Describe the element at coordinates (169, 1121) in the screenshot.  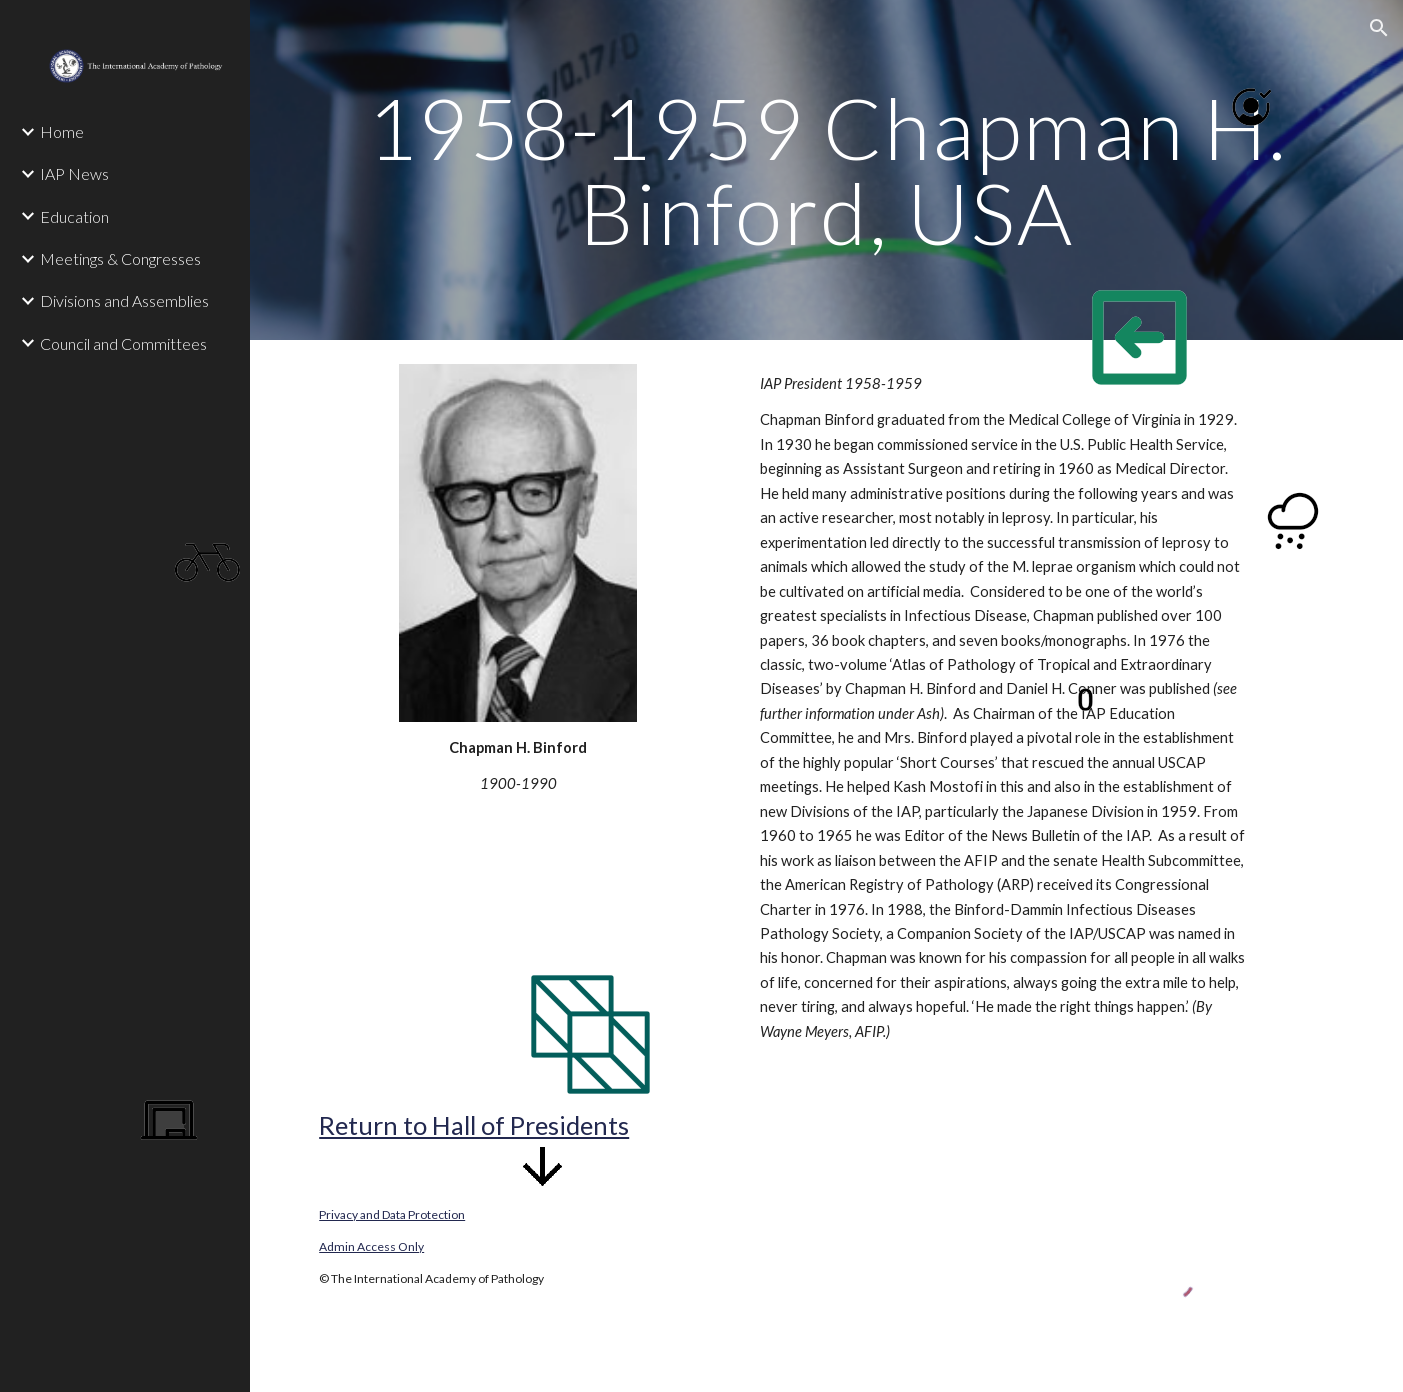
I see `open presentation or teaching mode` at that location.